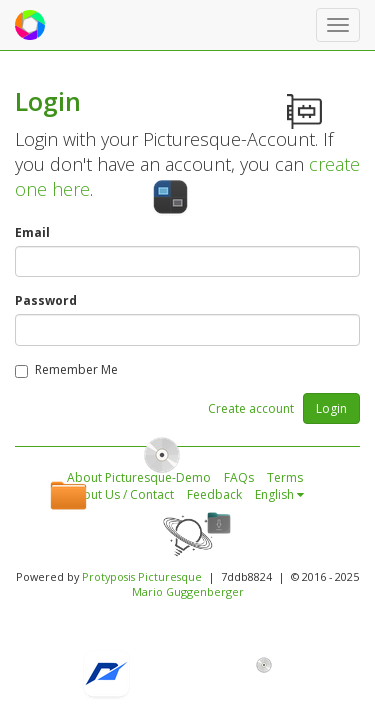 This screenshot has height=720, width=375. I want to click on indicates a DVD-ROM drive or disc, so click(162, 455).